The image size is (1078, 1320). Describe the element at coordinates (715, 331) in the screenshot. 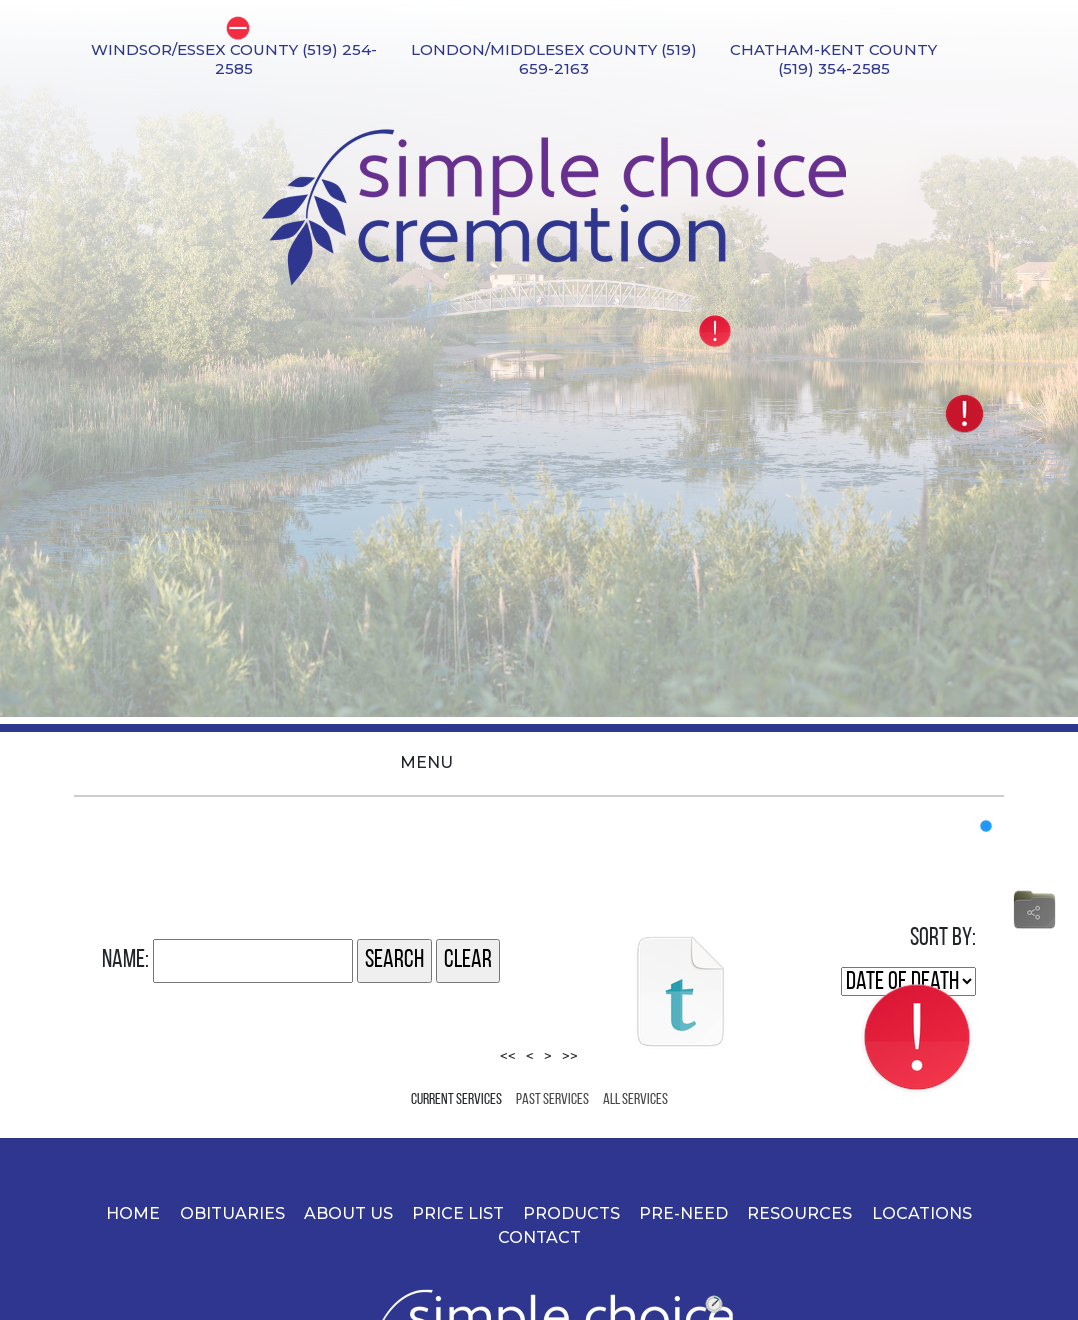

I see `indicates a warning or caution in a dialog` at that location.